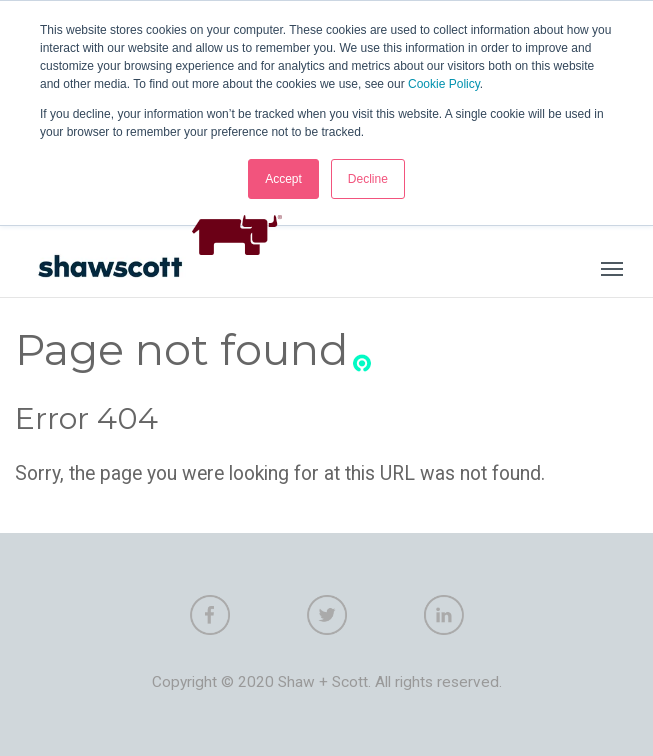 The height and width of the screenshot is (756, 653). Describe the element at coordinates (362, 363) in the screenshot. I see `open the gojek app` at that location.